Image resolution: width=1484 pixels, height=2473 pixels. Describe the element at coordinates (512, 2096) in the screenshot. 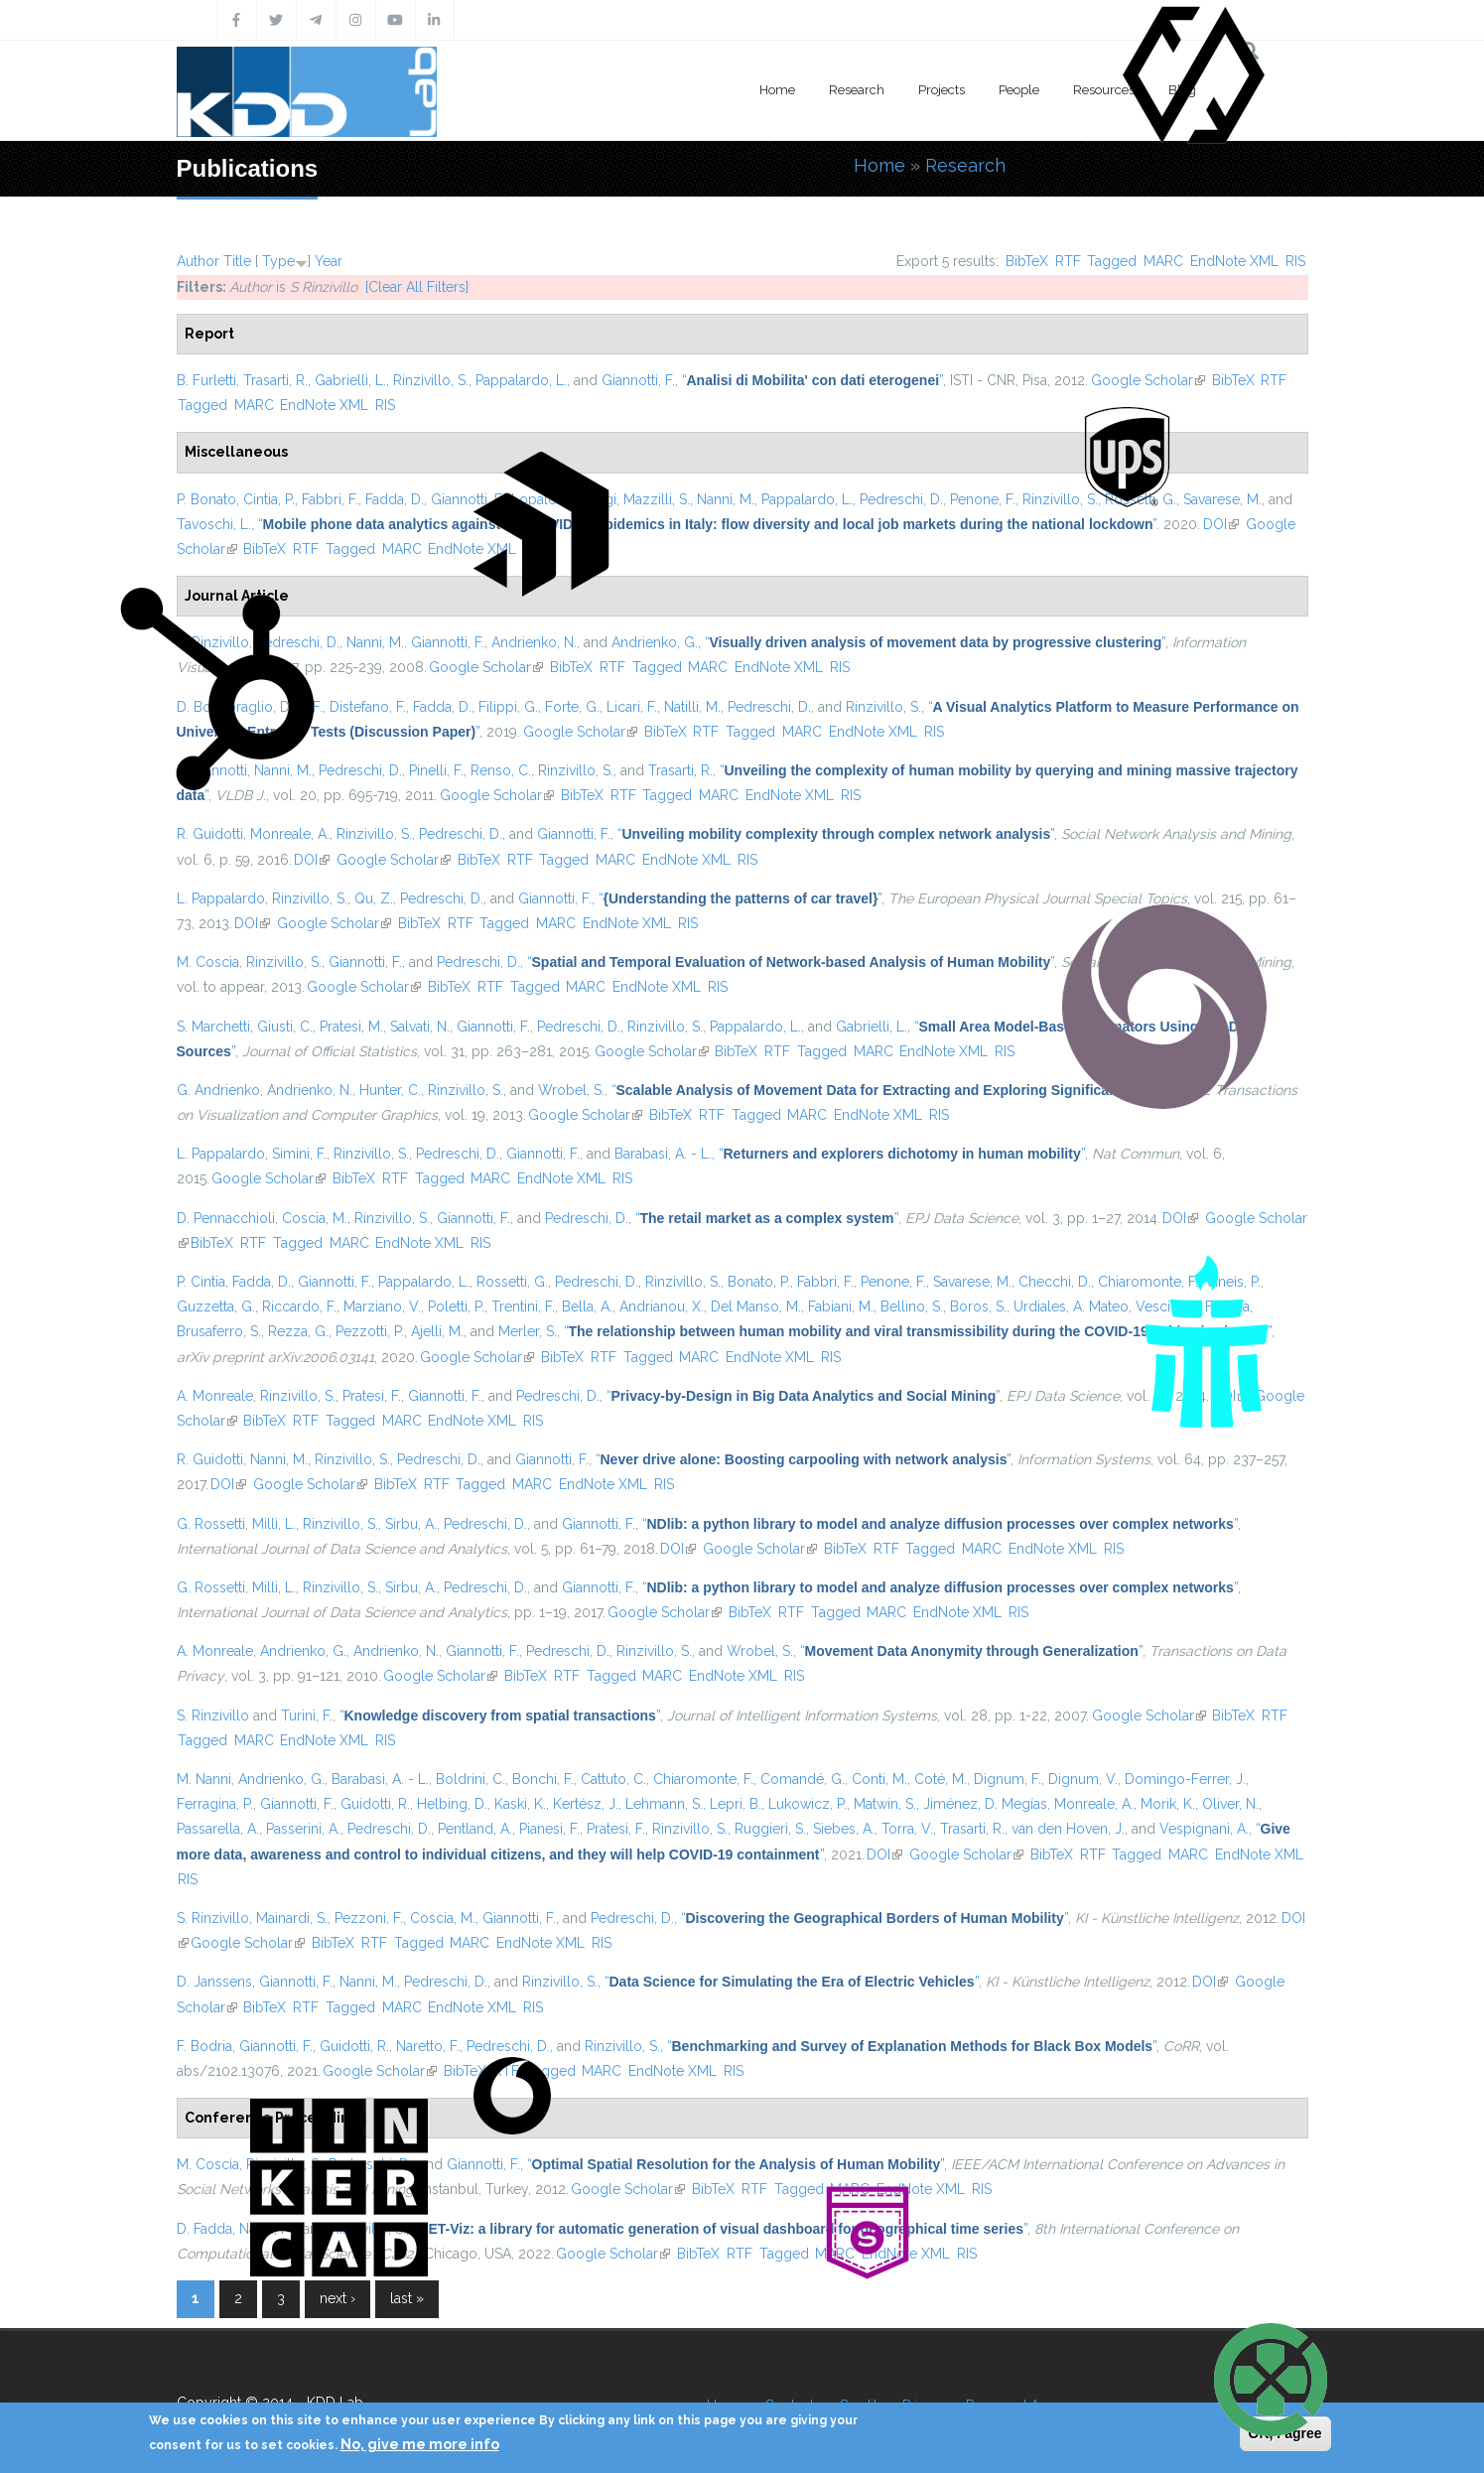

I see `vodafone app or service` at that location.